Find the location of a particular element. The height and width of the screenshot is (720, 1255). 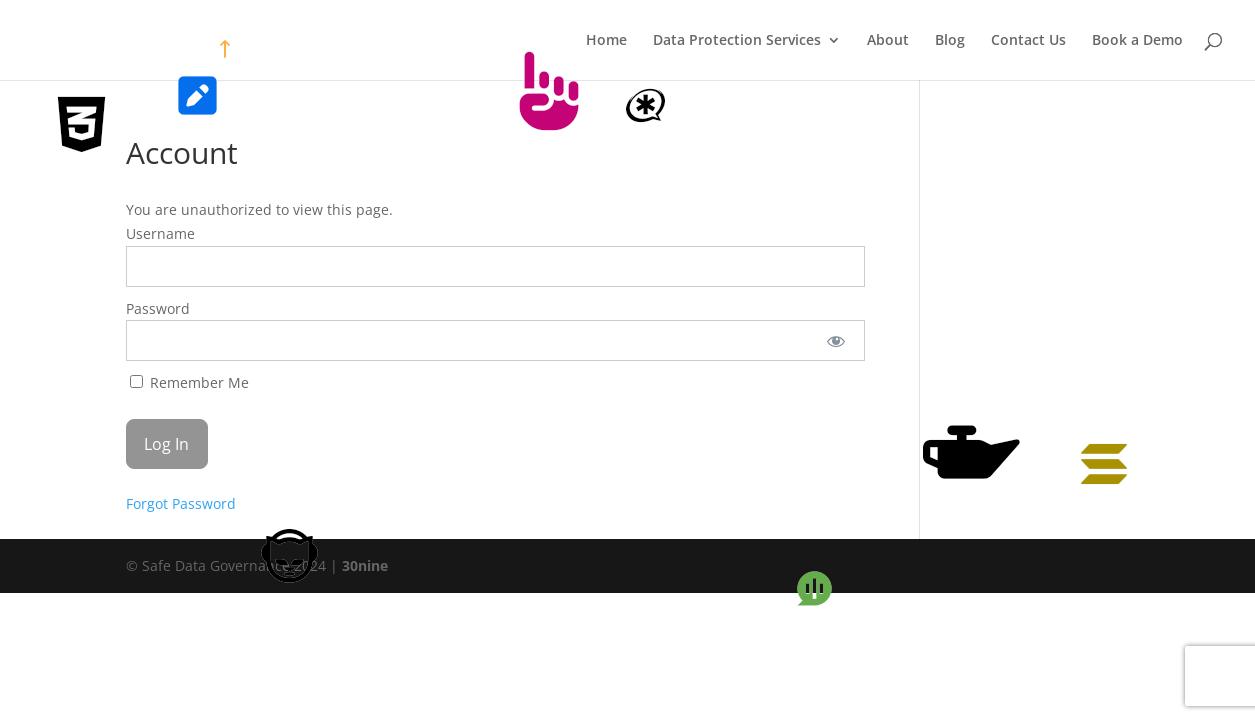

edit or compose a new entry is located at coordinates (197, 95).